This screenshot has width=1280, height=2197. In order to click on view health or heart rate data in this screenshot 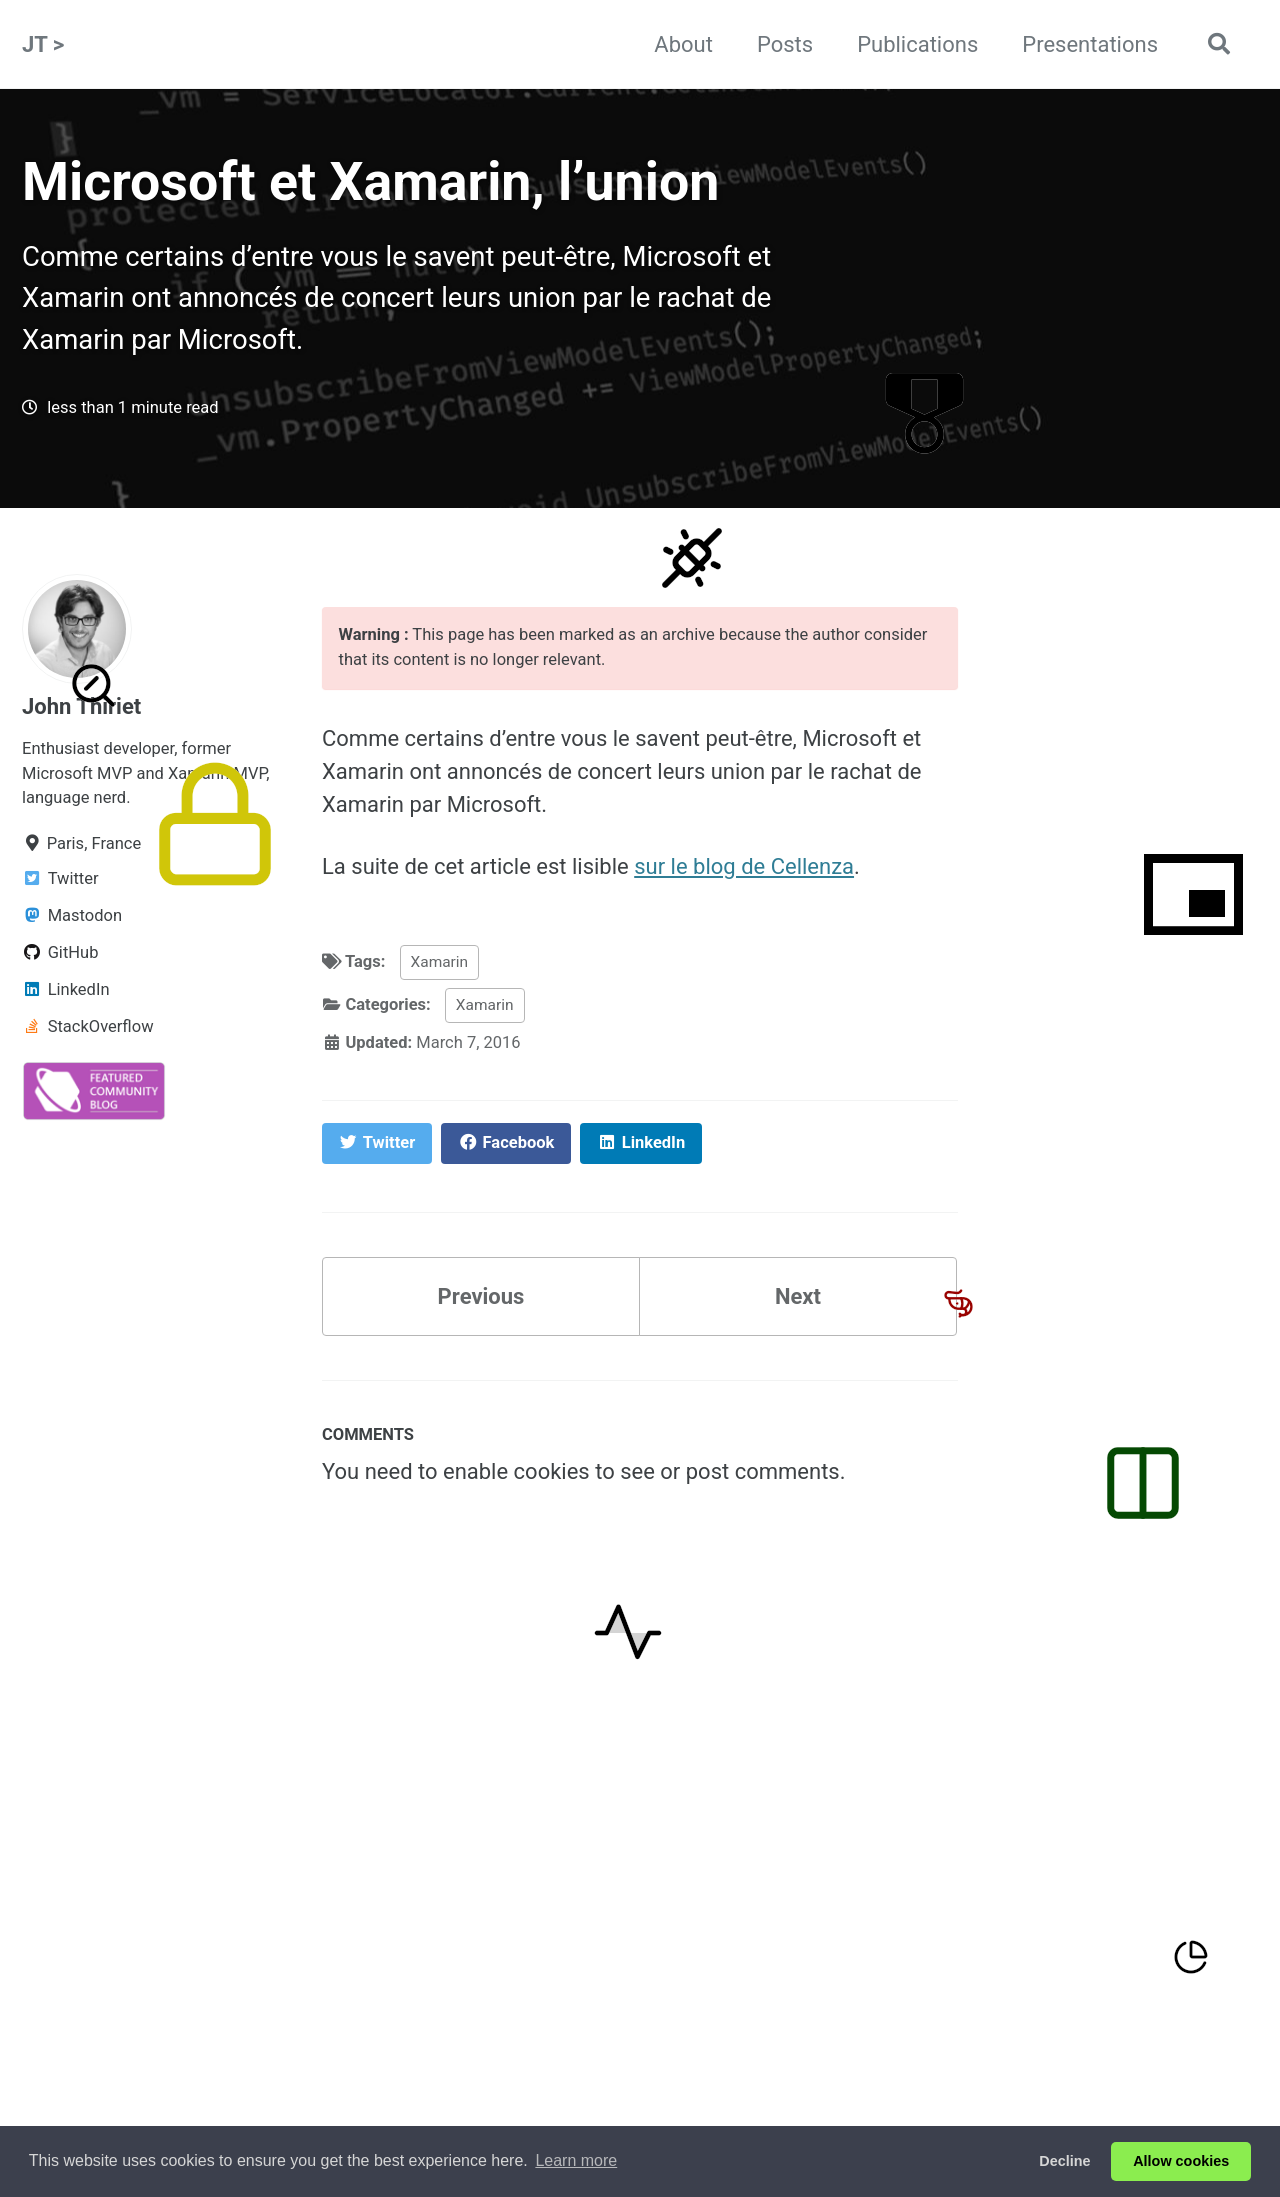, I will do `click(628, 1633)`.